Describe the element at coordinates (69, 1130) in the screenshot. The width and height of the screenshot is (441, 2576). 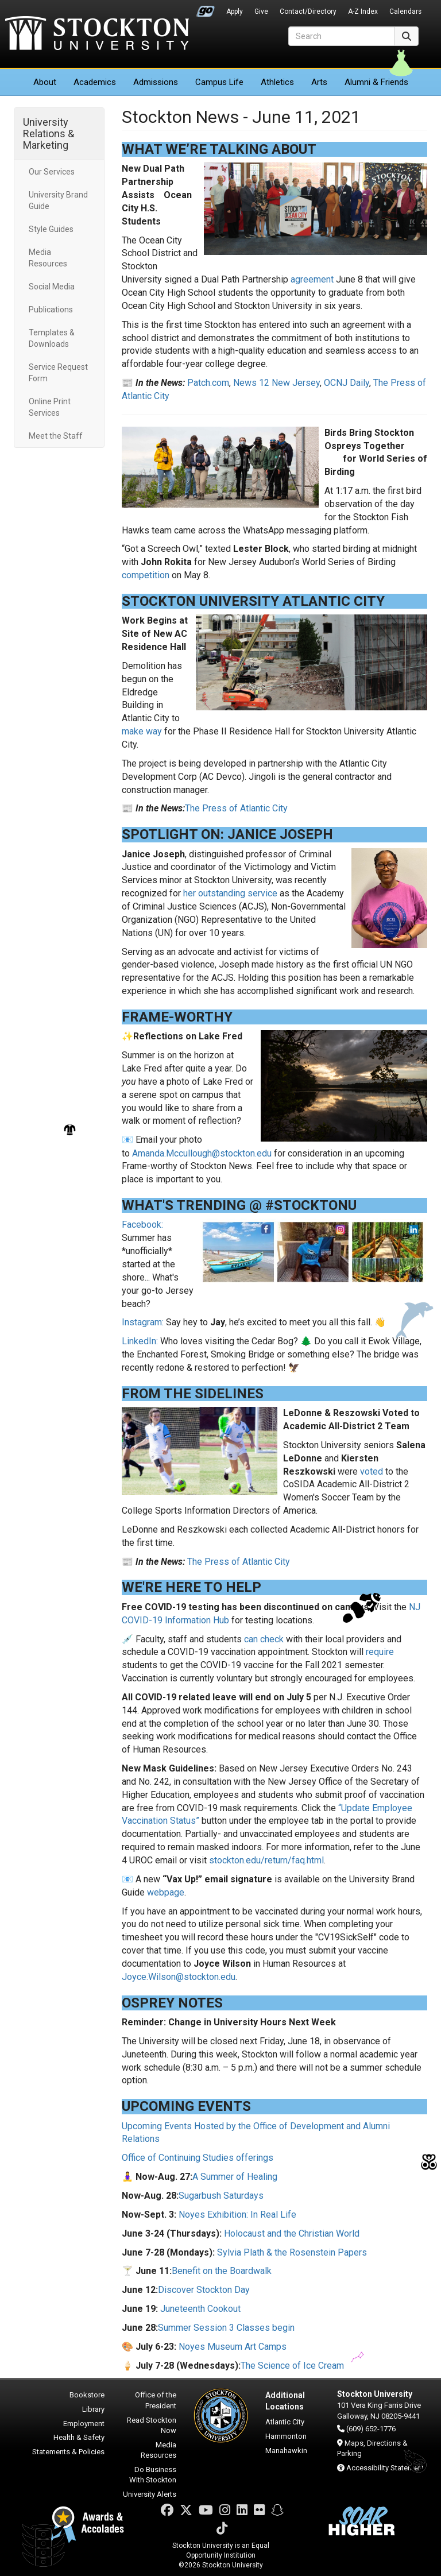
I see `view clothing or apparel items` at that location.